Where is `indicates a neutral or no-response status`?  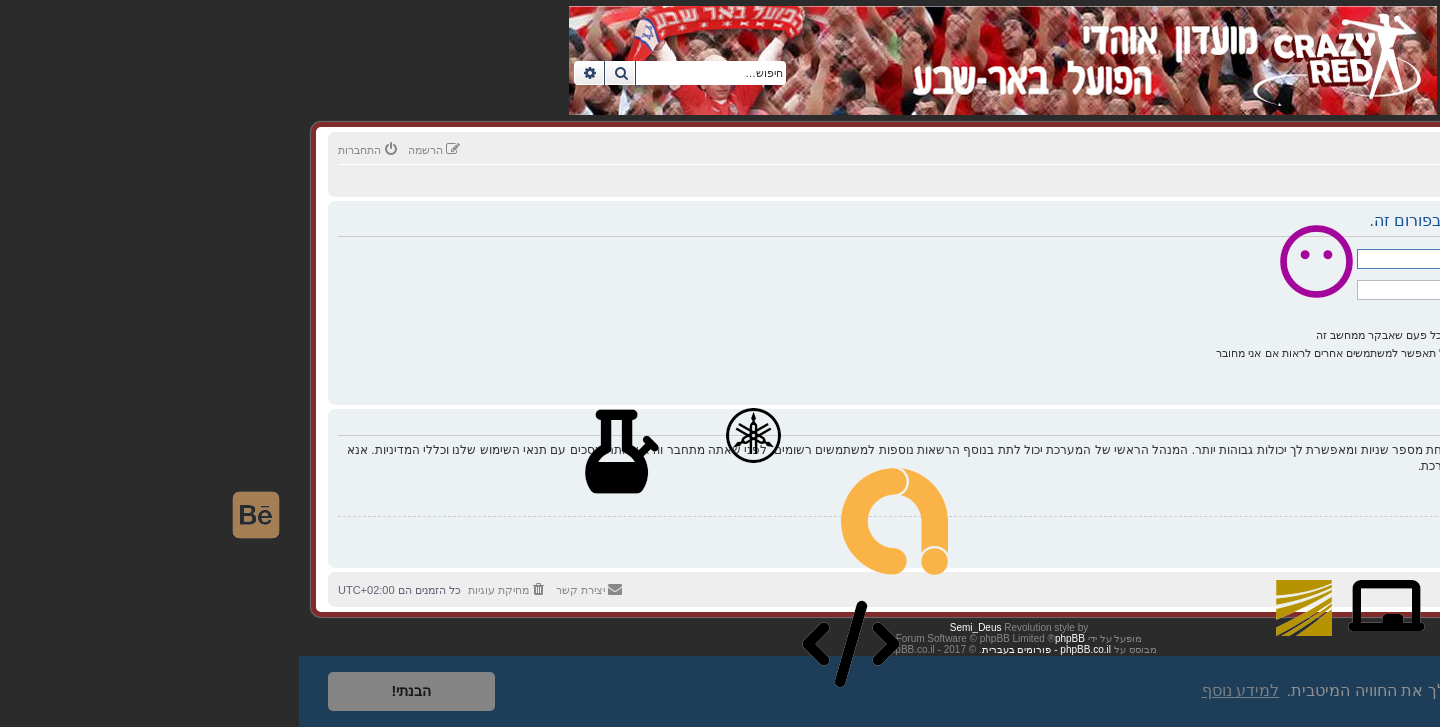 indicates a neutral or no-response status is located at coordinates (1316, 261).